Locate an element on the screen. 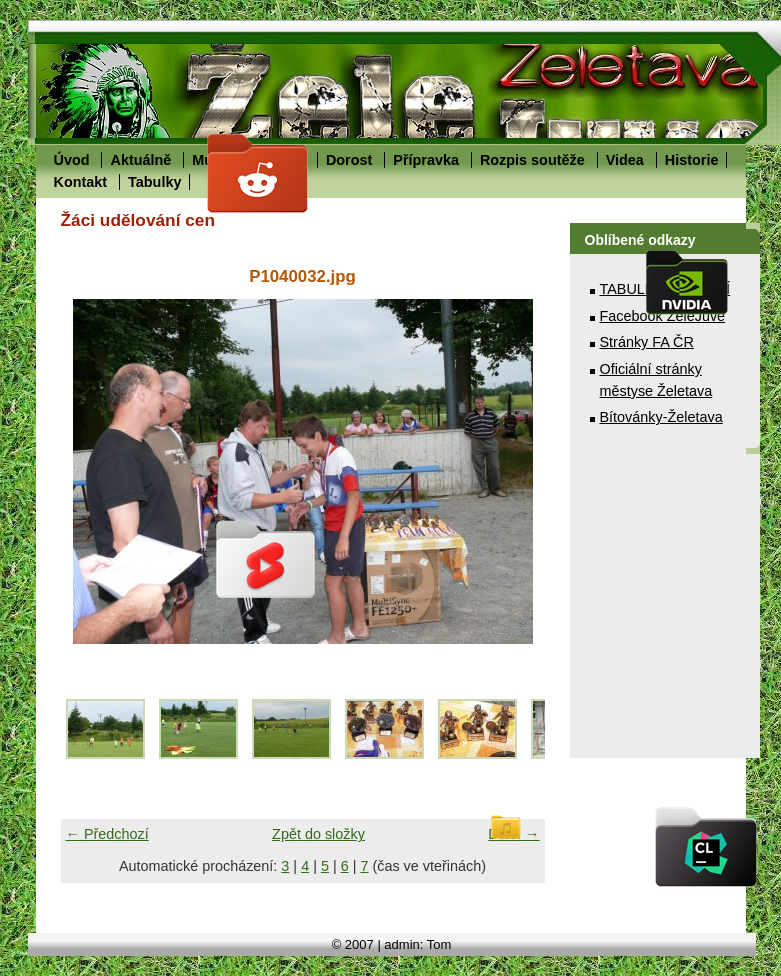 This screenshot has height=976, width=781. open CLion project folder is located at coordinates (705, 849).